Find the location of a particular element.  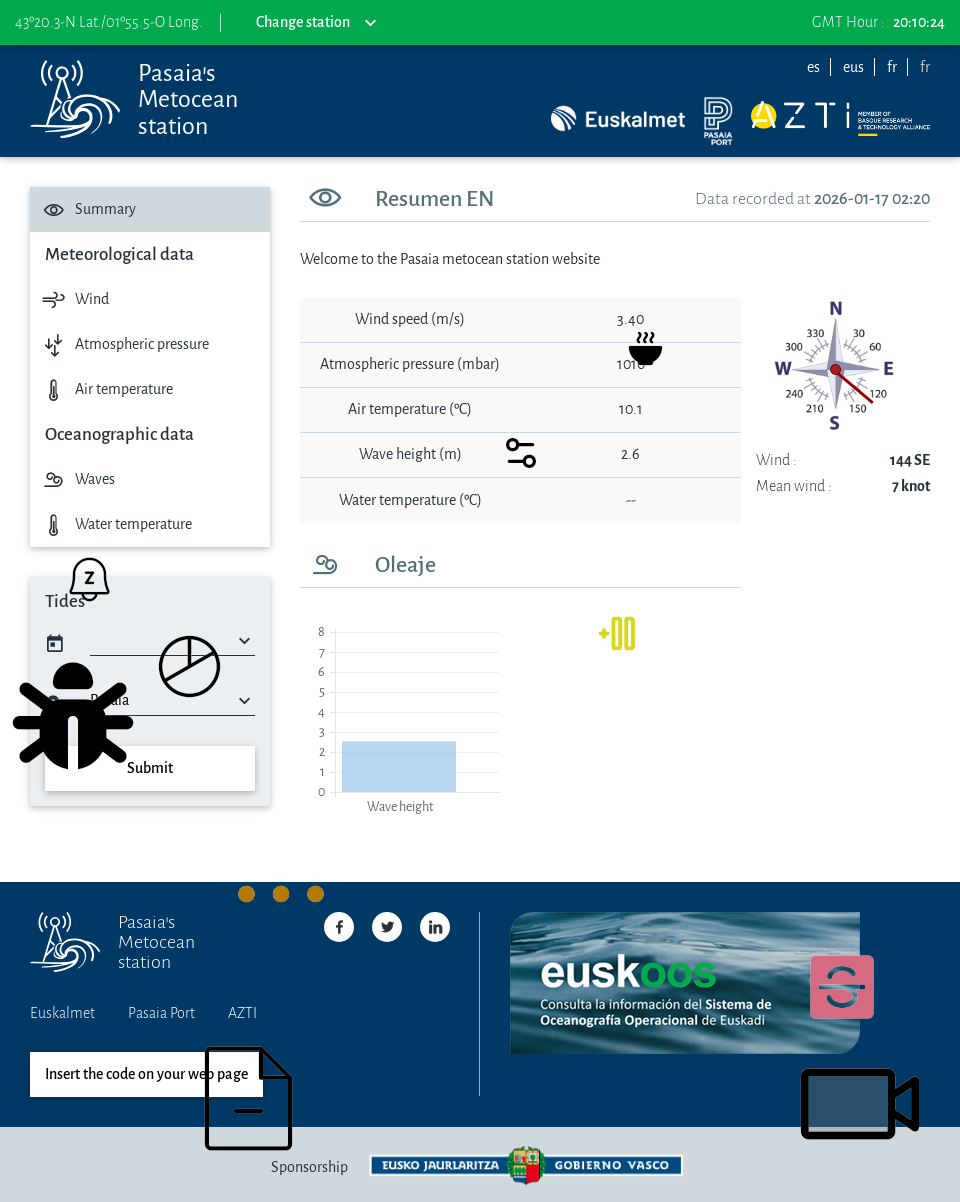

snooze notifications is located at coordinates (89, 579).